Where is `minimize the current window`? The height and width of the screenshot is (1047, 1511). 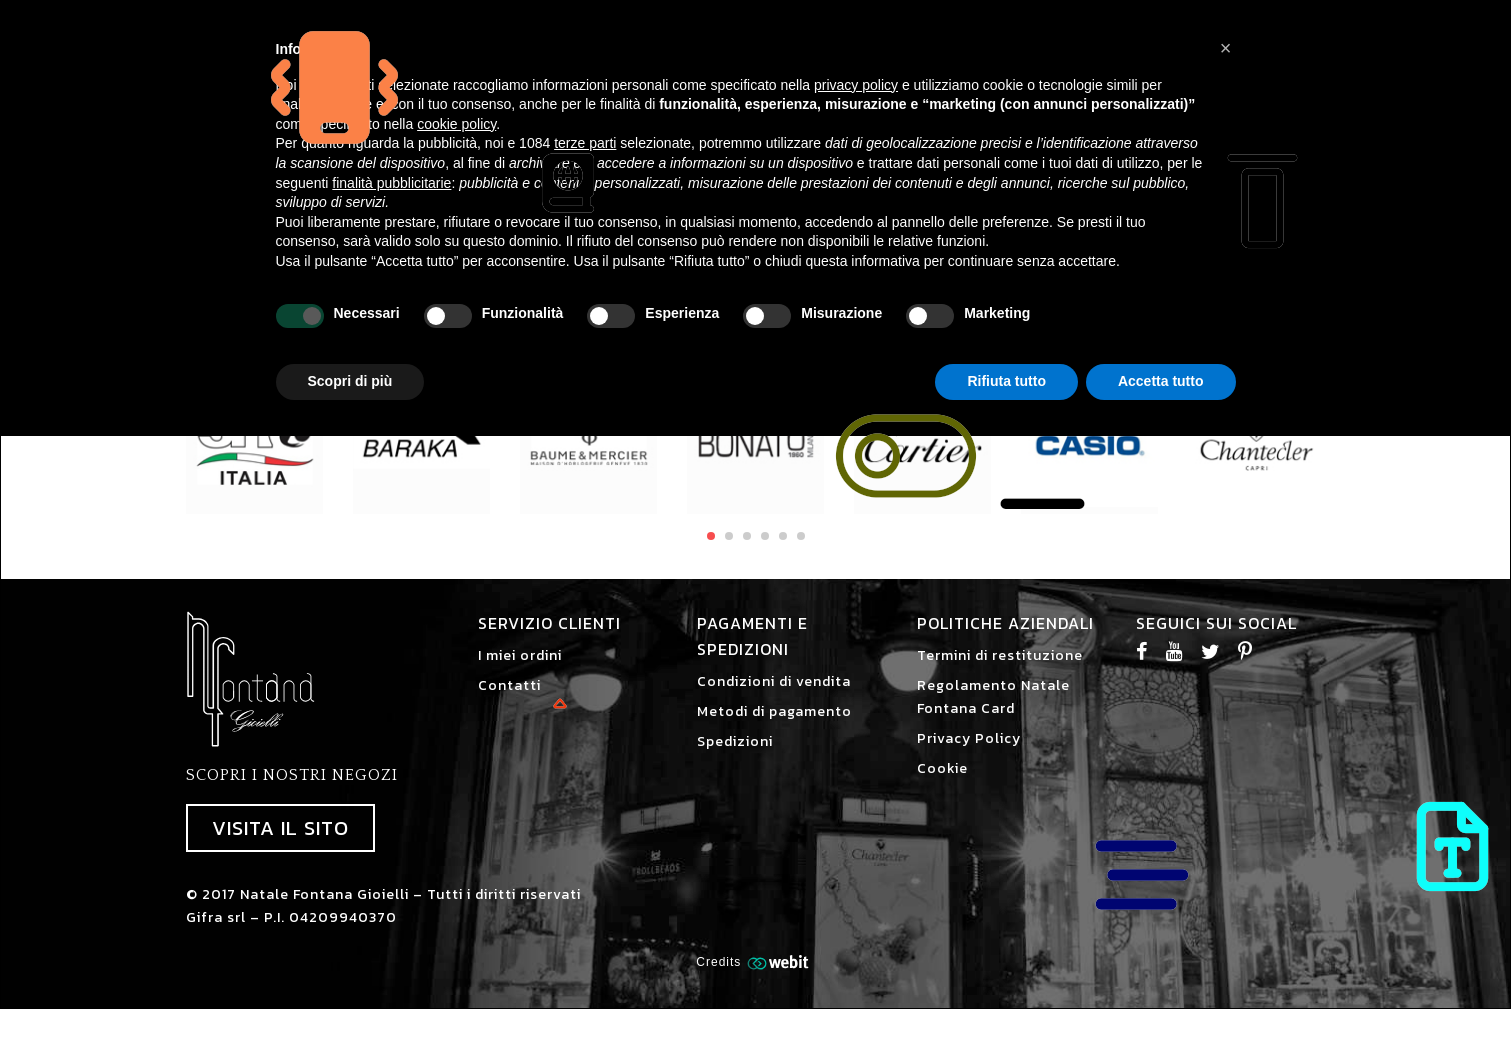 minimize the current window is located at coordinates (1042, 477).